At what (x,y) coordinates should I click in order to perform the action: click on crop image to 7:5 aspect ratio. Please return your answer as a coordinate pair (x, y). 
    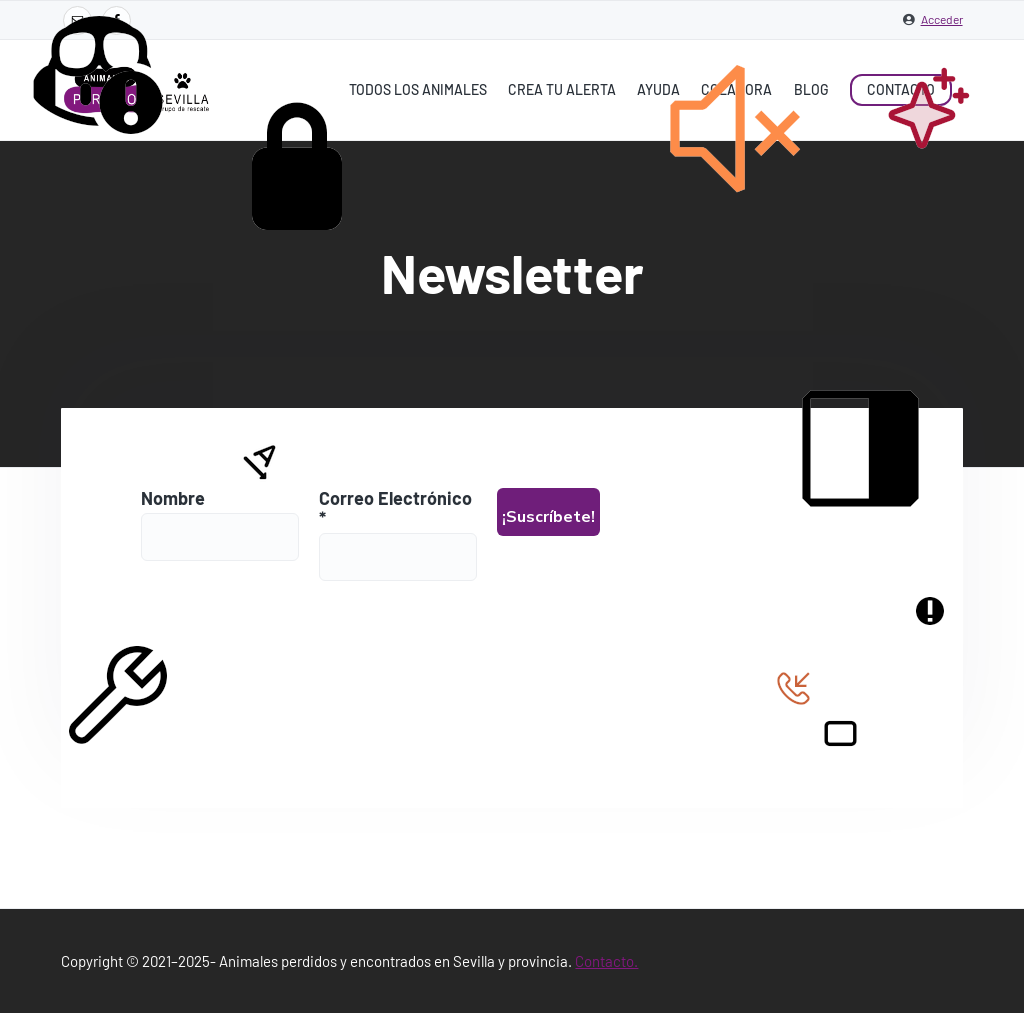
    Looking at the image, I should click on (840, 733).